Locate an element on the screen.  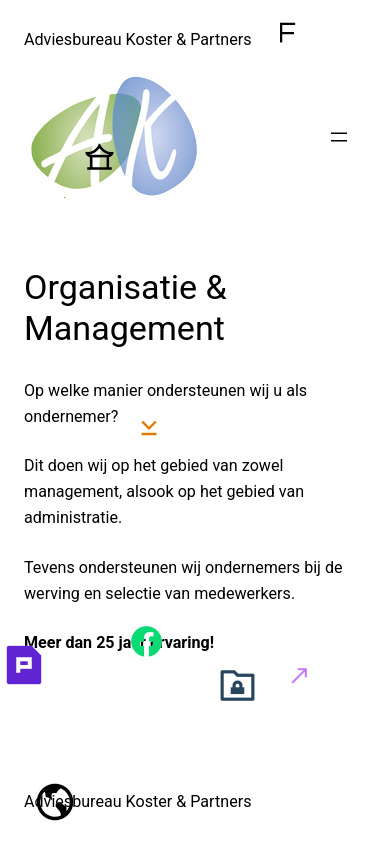
skip to bottom of page or list is located at coordinates (149, 429).